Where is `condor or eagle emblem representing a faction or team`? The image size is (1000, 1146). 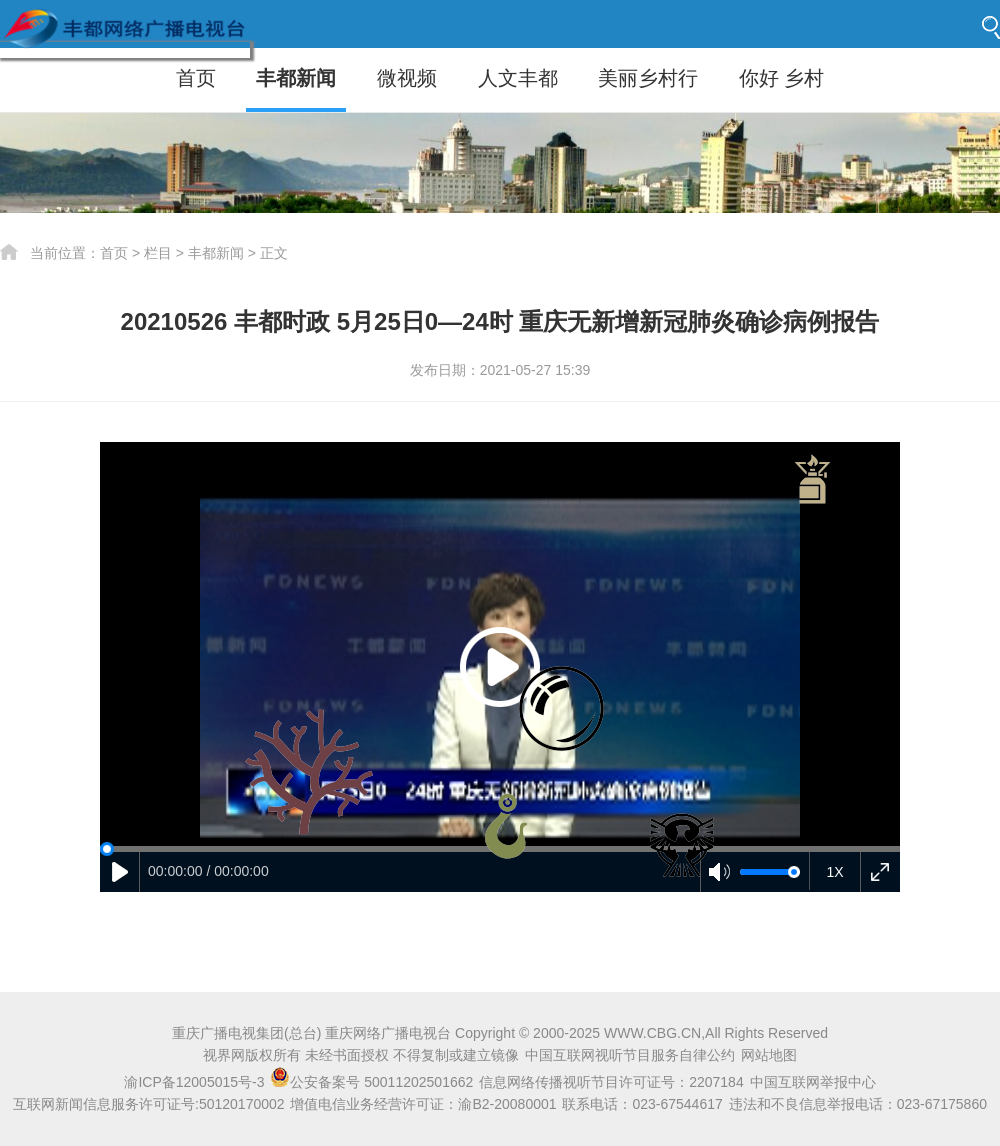 condor or eagle emblem representing a faction or team is located at coordinates (682, 845).